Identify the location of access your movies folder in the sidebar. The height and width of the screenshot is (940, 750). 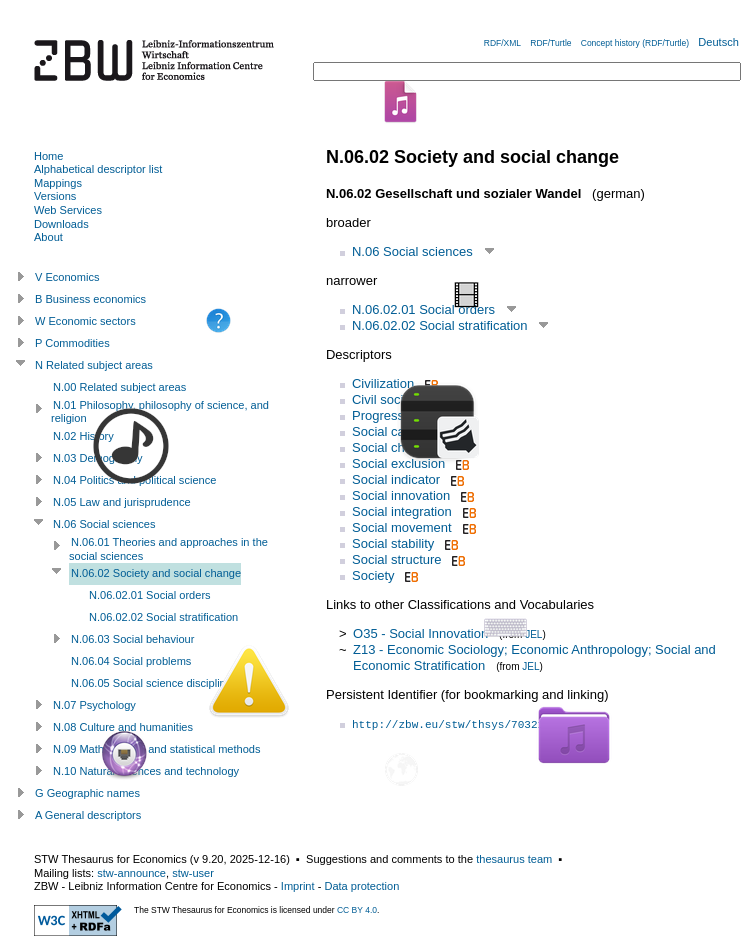
(466, 294).